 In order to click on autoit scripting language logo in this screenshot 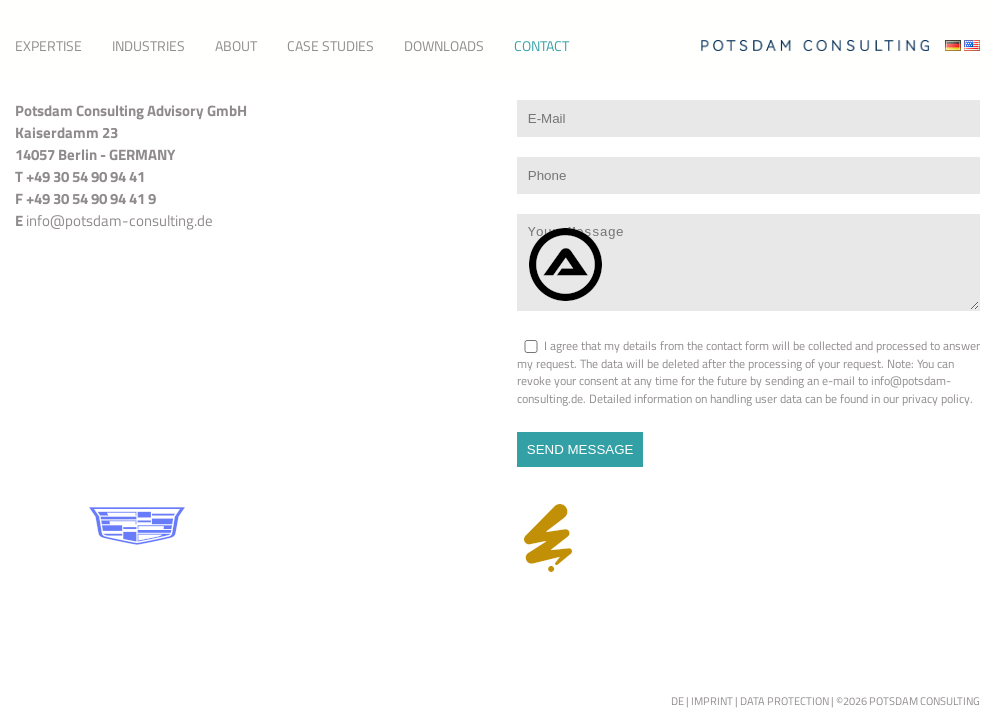, I will do `click(565, 264)`.